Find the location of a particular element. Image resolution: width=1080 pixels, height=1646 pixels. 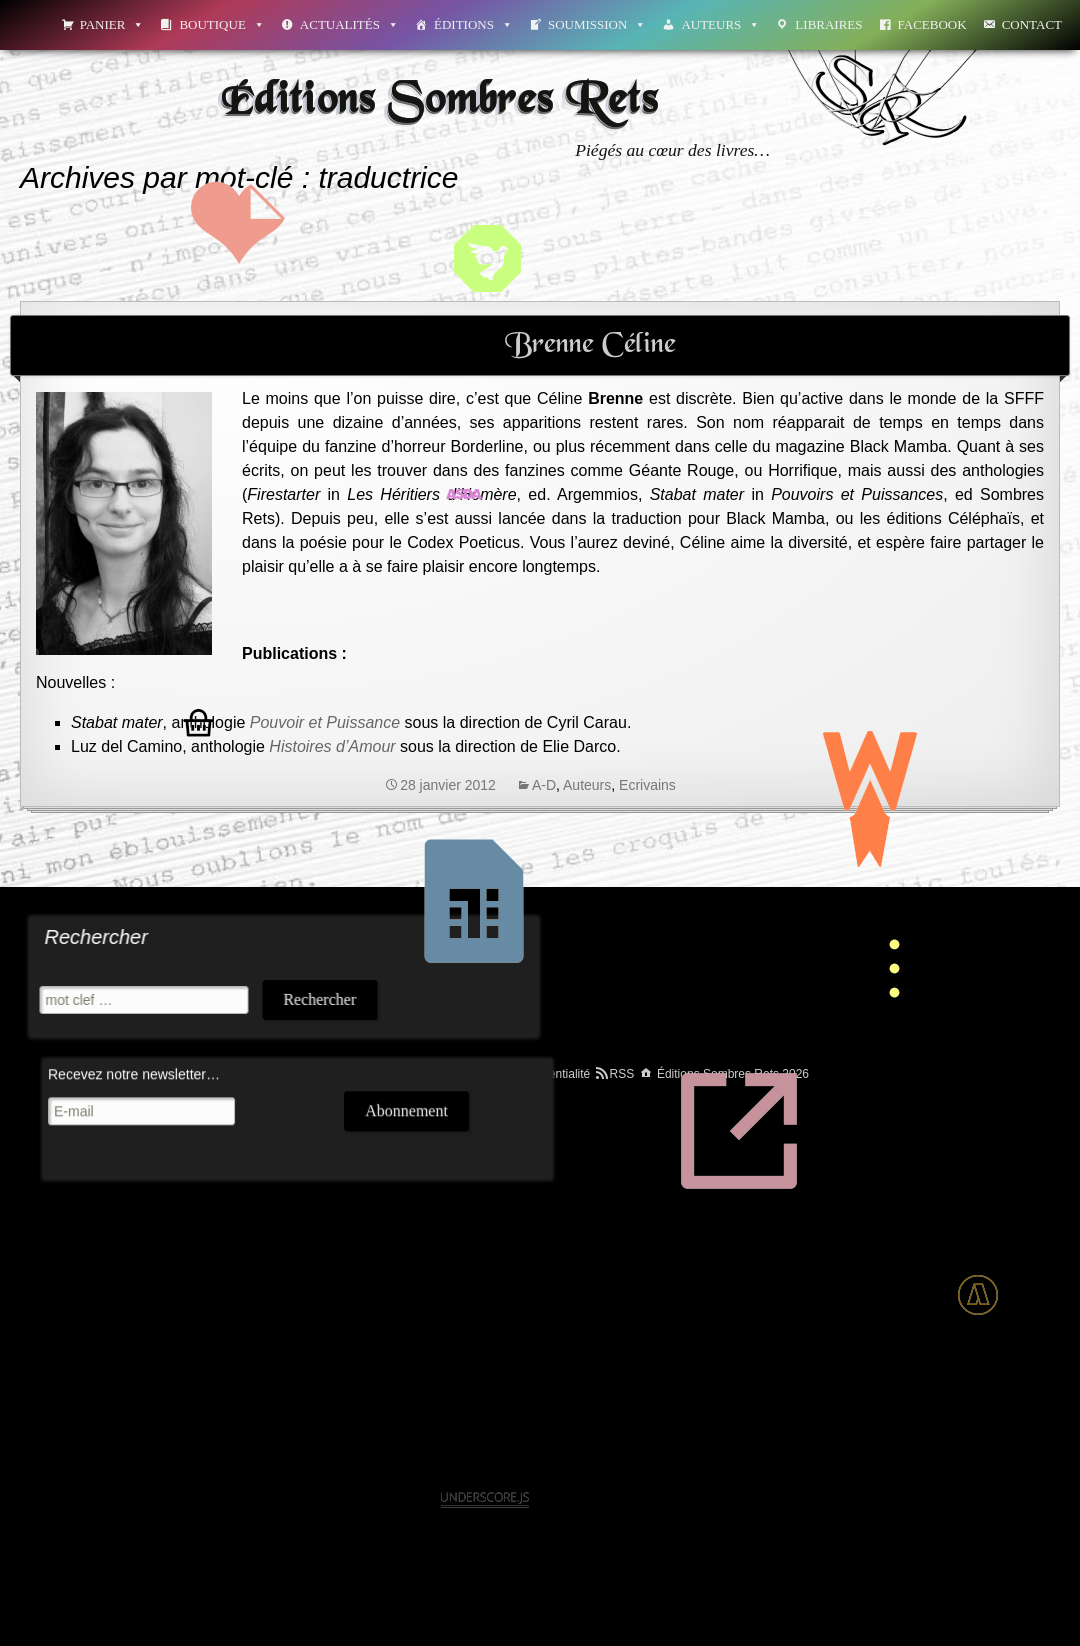

open AdAway ad-blocking app is located at coordinates (487, 258).